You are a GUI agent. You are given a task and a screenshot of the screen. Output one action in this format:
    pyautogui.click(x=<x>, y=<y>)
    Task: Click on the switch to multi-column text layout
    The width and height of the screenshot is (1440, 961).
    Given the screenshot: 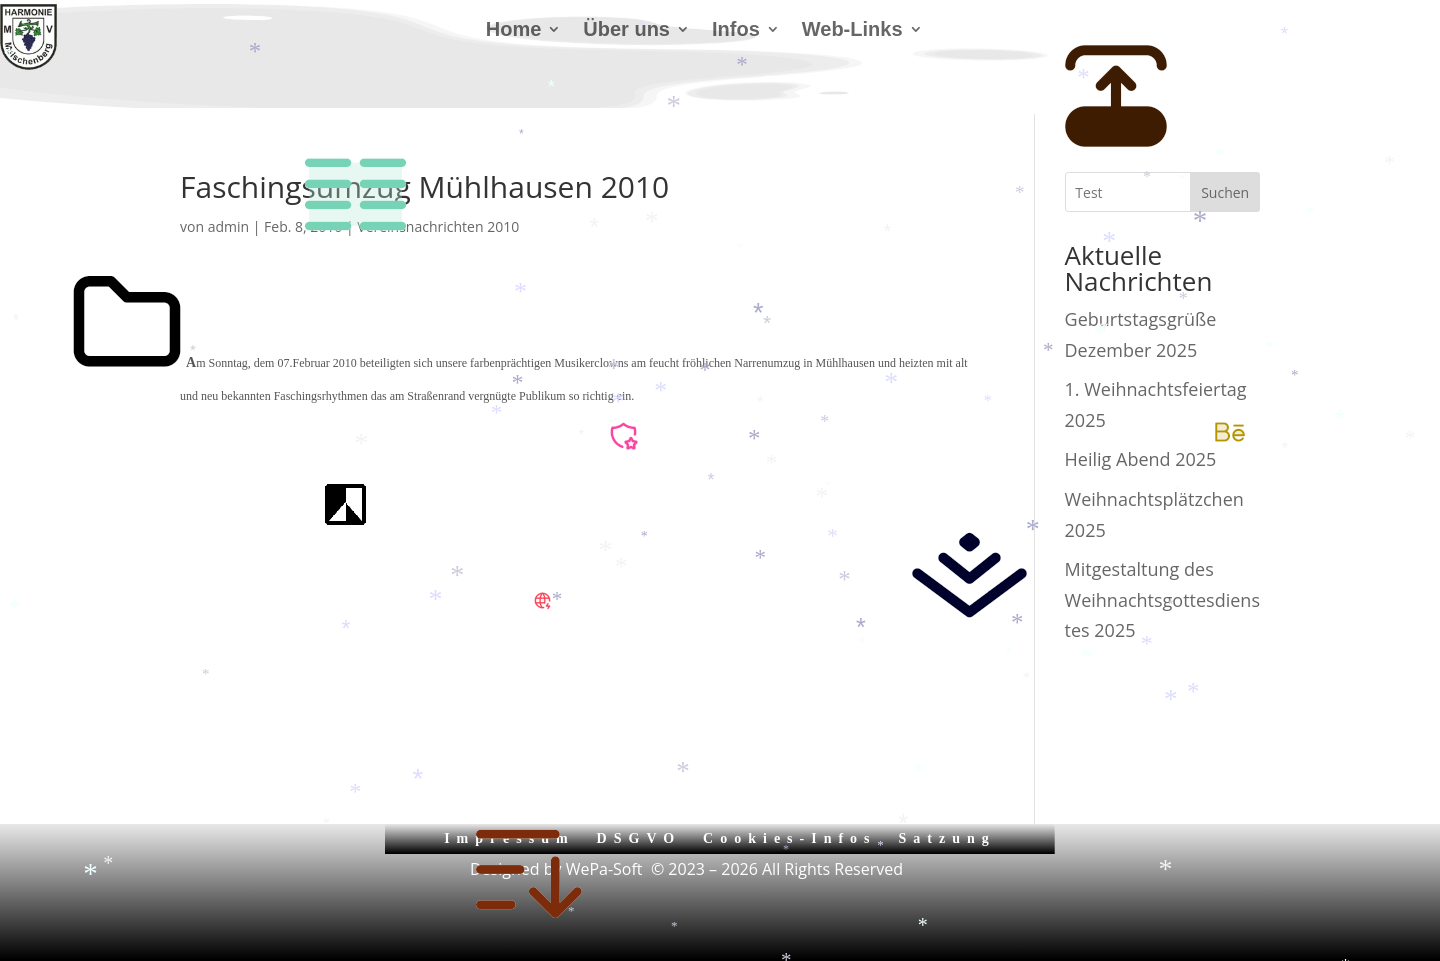 What is the action you would take?
    pyautogui.click(x=355, y=196)
    